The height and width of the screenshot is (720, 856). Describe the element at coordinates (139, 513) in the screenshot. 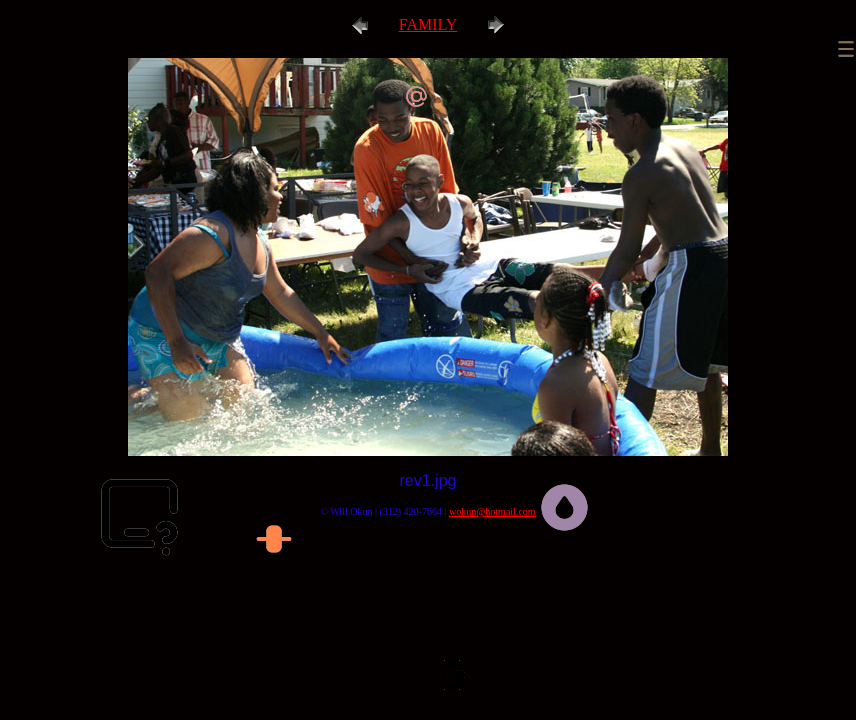

I see `tablet device help or support` at that location.